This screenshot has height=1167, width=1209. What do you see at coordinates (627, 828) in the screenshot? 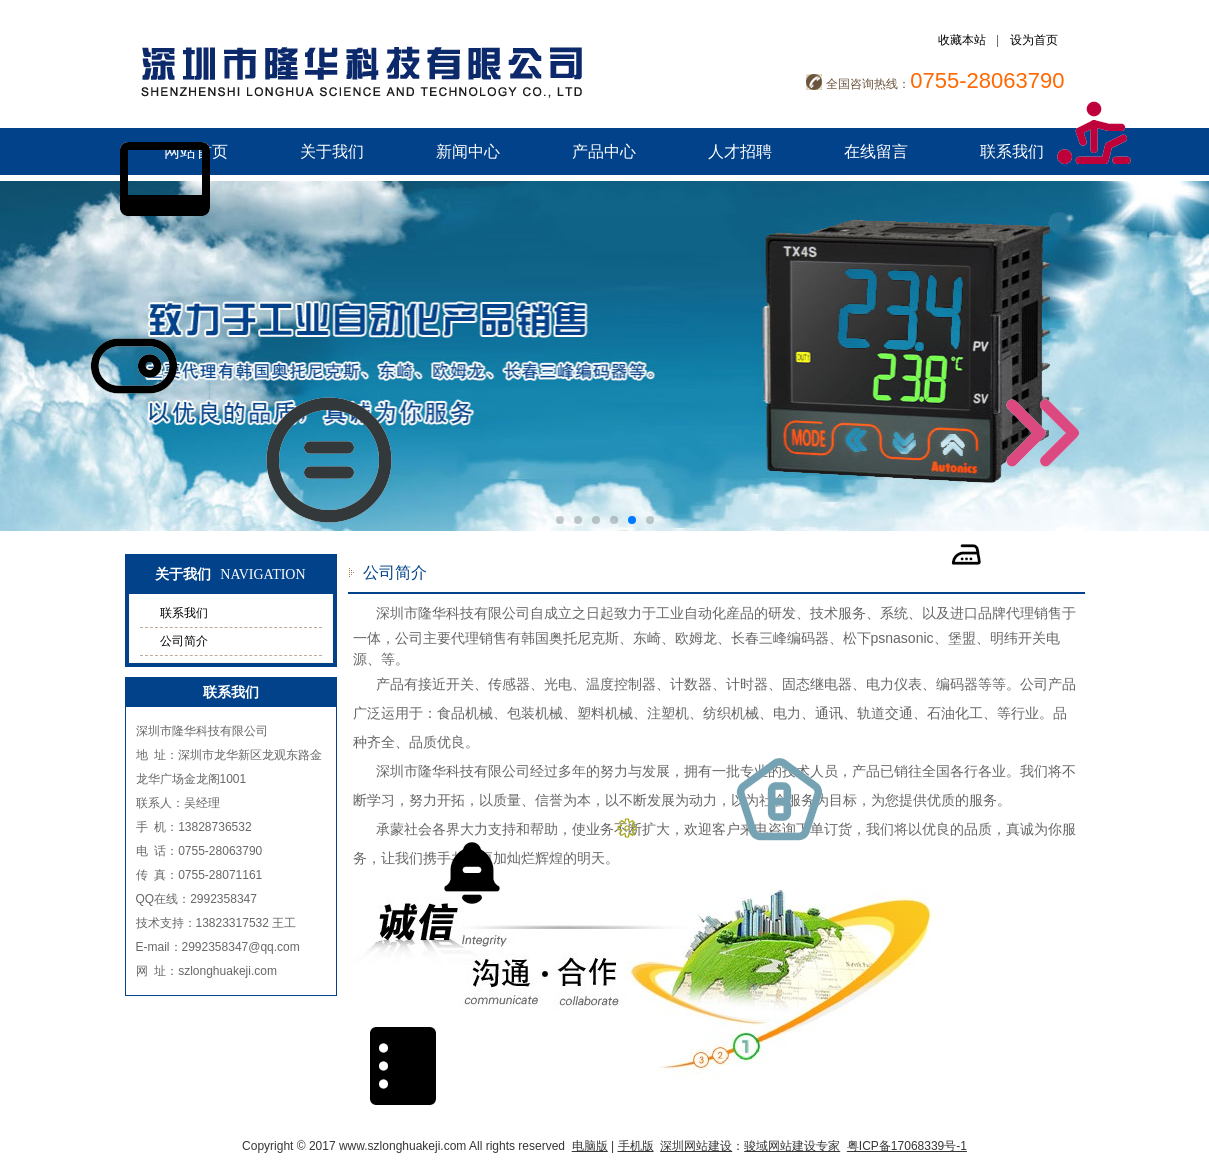
I see `access settings or preferences` at bounding box center [627, 828].